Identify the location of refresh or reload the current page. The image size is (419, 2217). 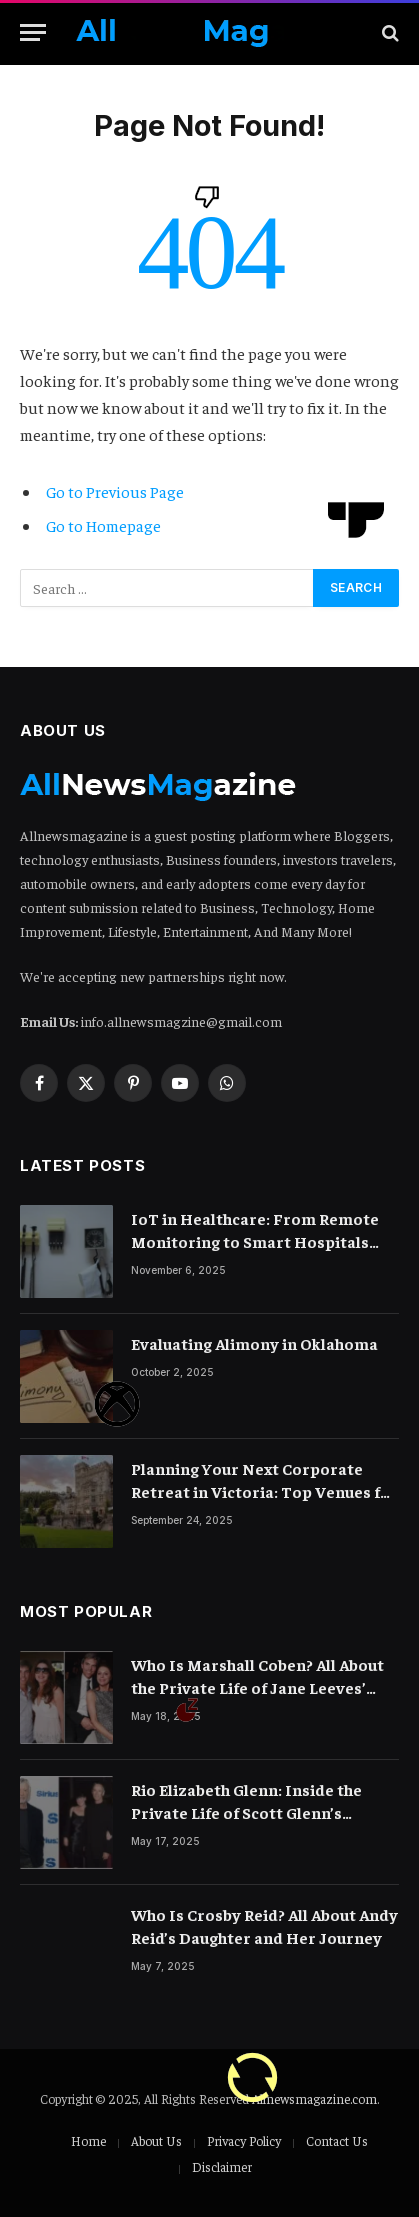
(252, 2077).